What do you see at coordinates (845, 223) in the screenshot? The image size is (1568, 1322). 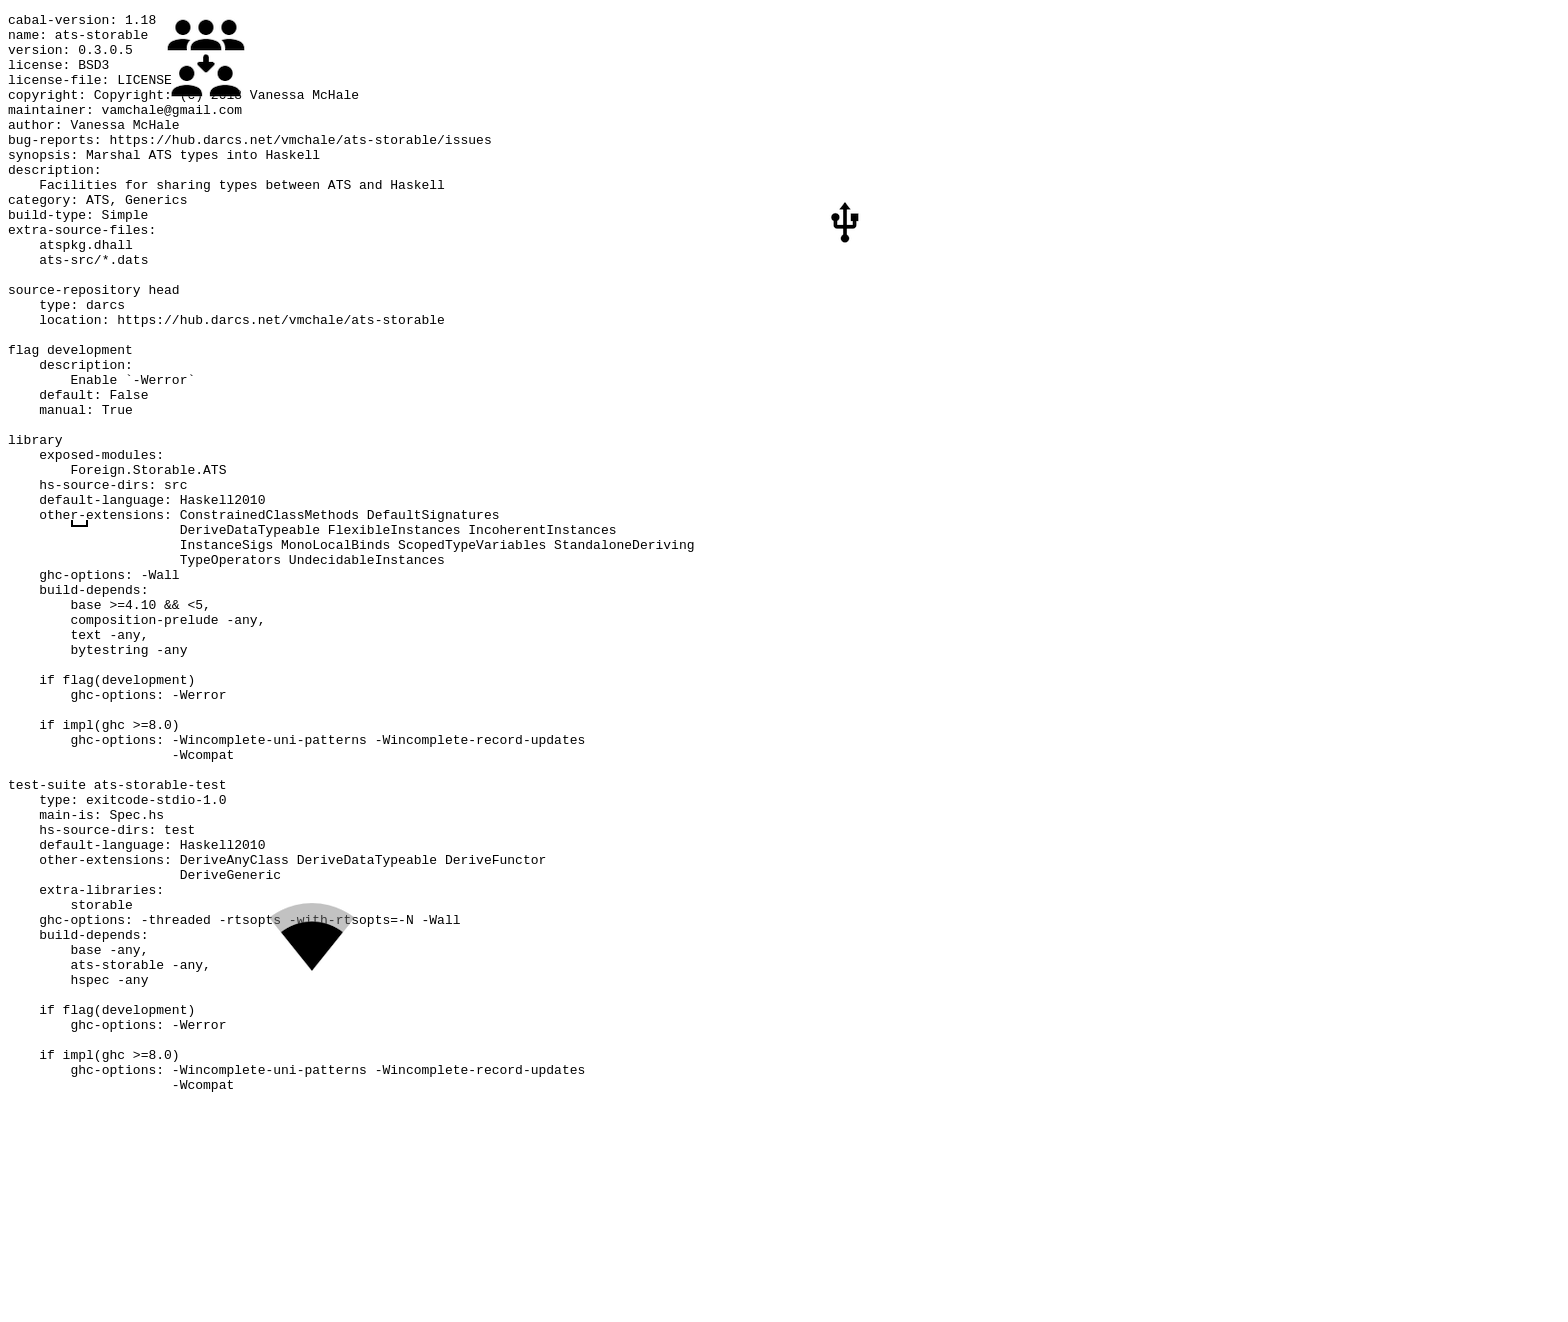 I see `connect a USB device` at bounding box center [845, 223].